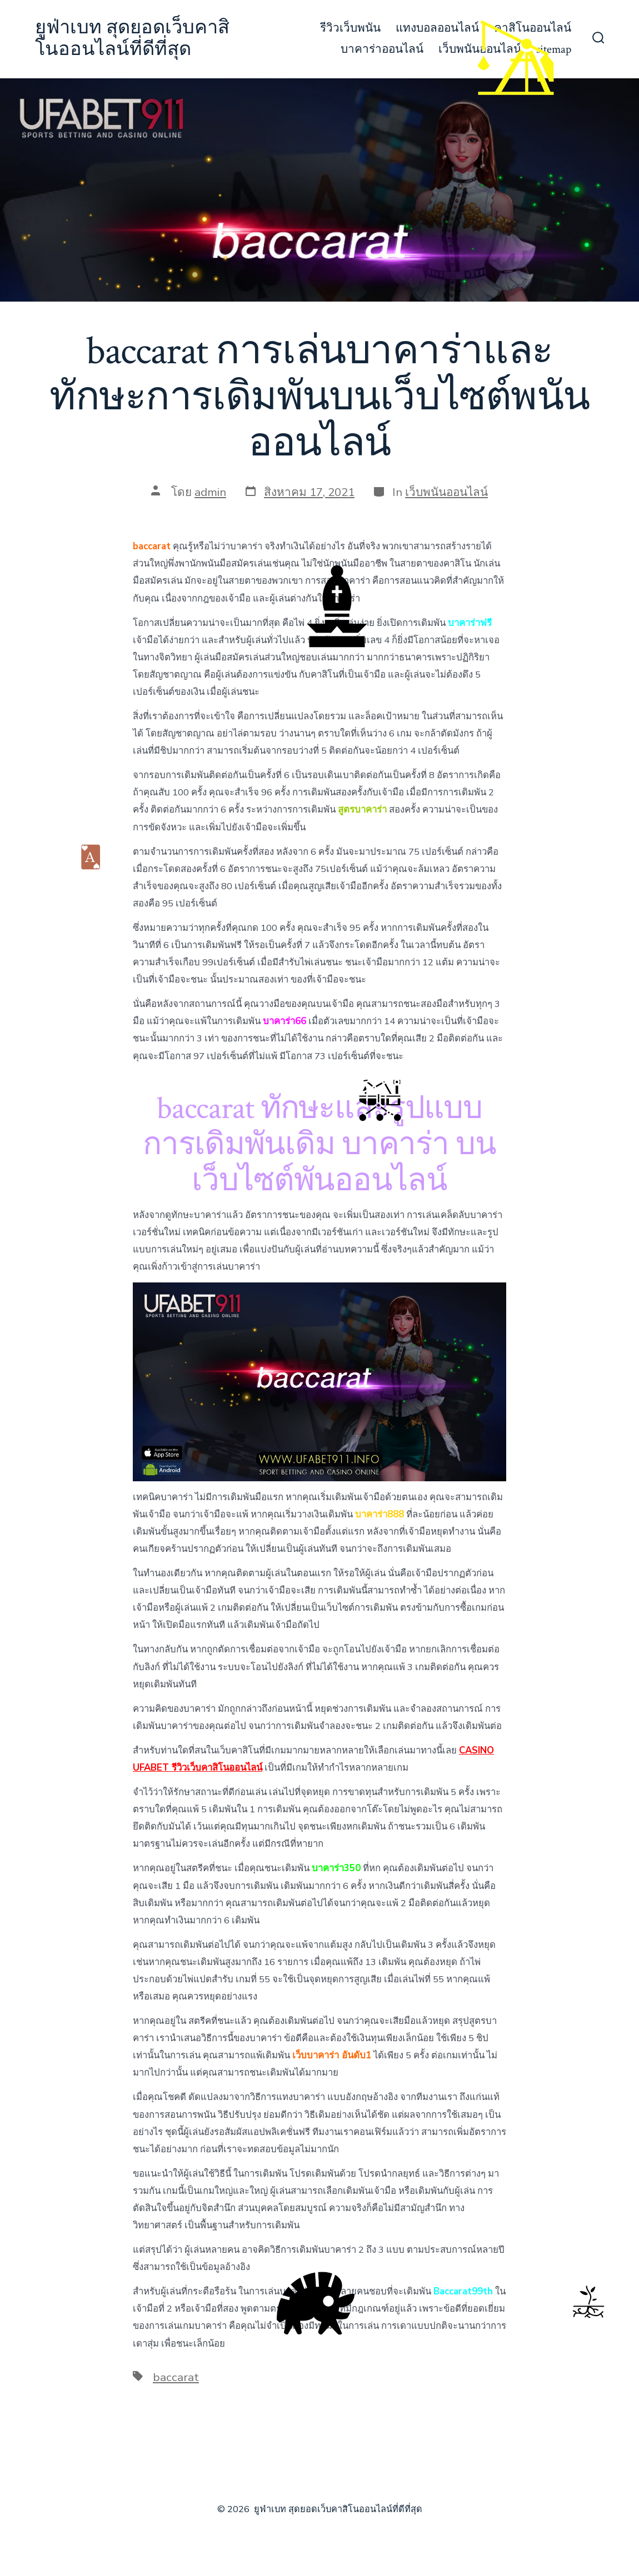  Describe the element at coordinates (380, 1100) in the screenshot. I see `view mars rover mission details` at that location.